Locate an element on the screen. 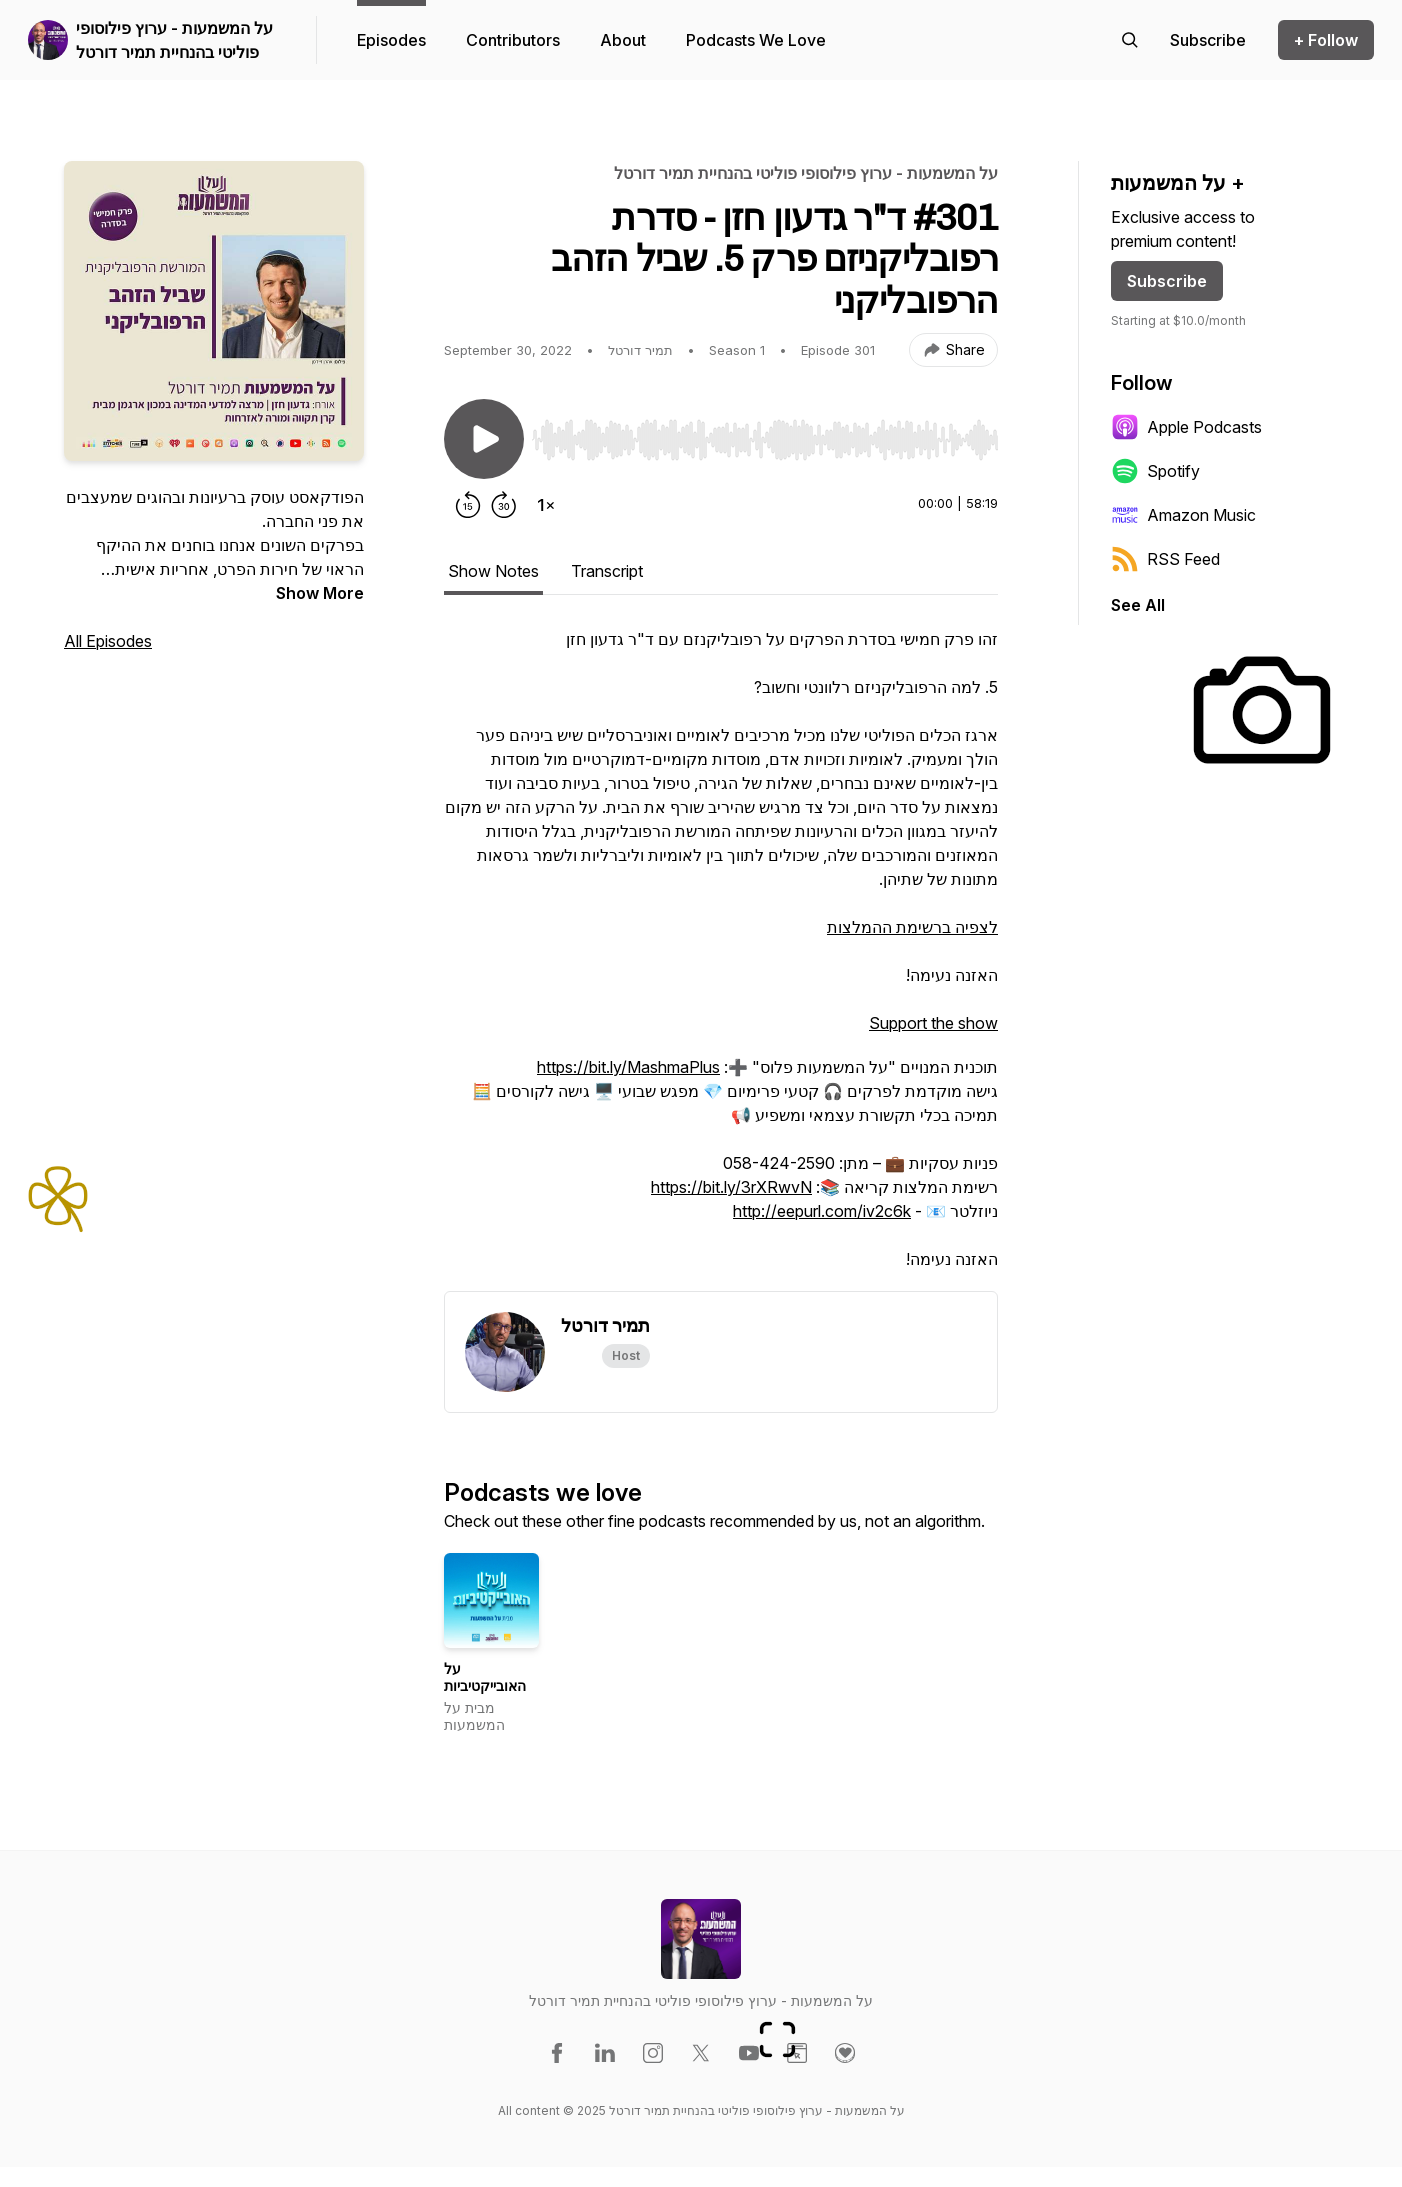 The image size is (1402, 2187). indicates luck or bonus feature is located at coordinates (58, 1198).